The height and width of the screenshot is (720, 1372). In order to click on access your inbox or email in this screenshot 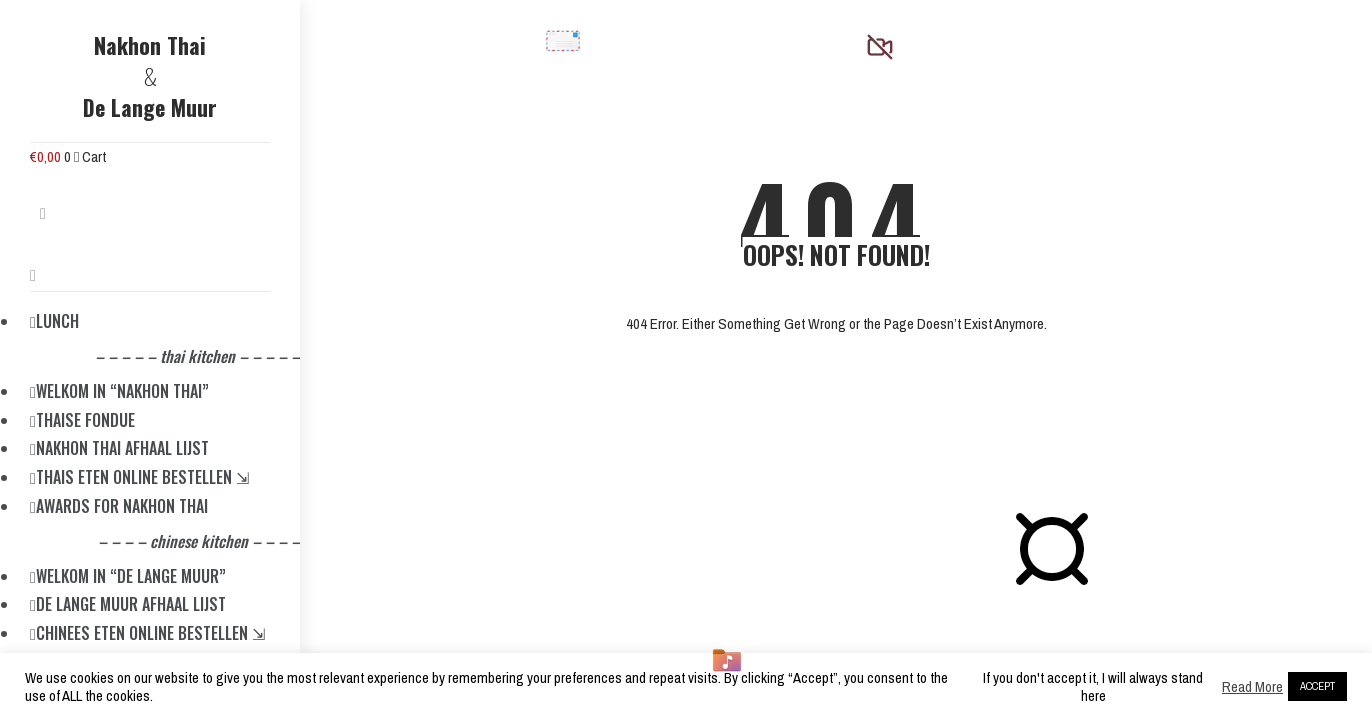, I will do `click(563, 41)`.